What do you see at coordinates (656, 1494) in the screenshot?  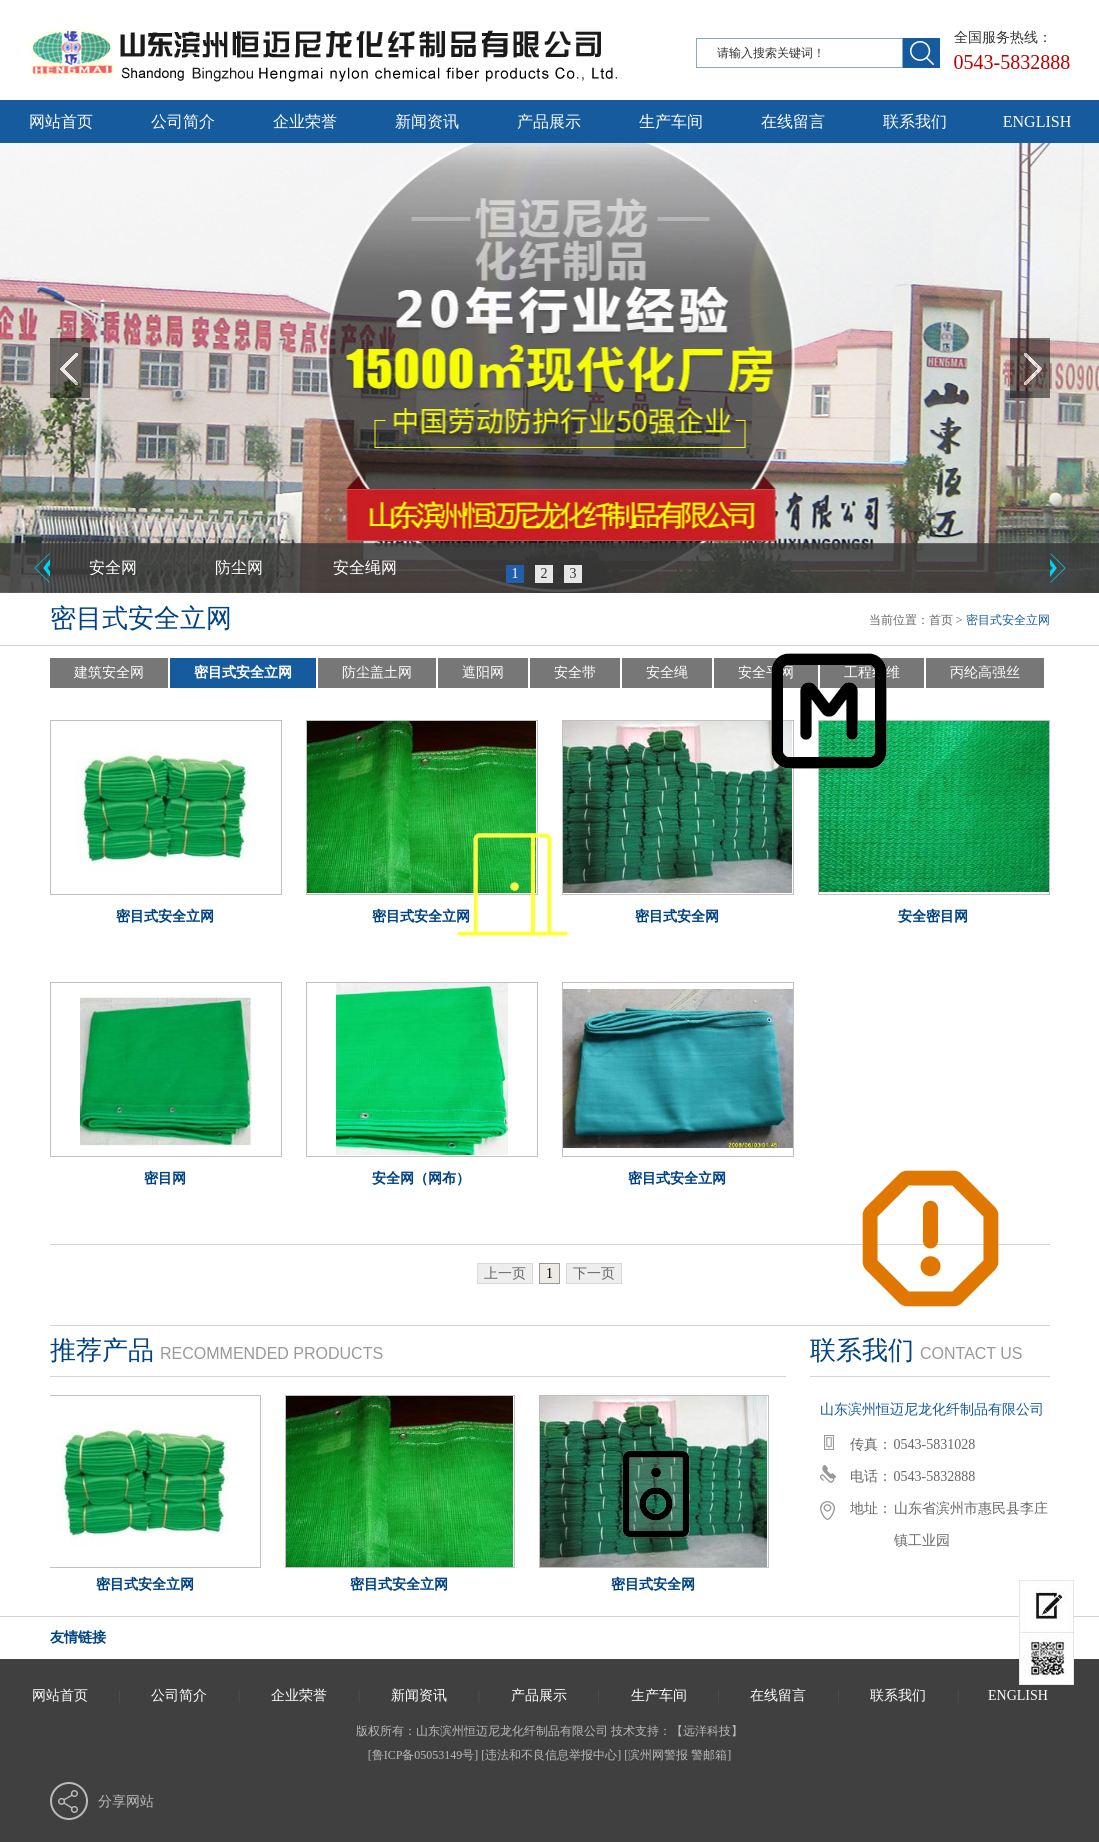 I see `adjust speaker or audio output settings` at bounding box center [656, 1494].